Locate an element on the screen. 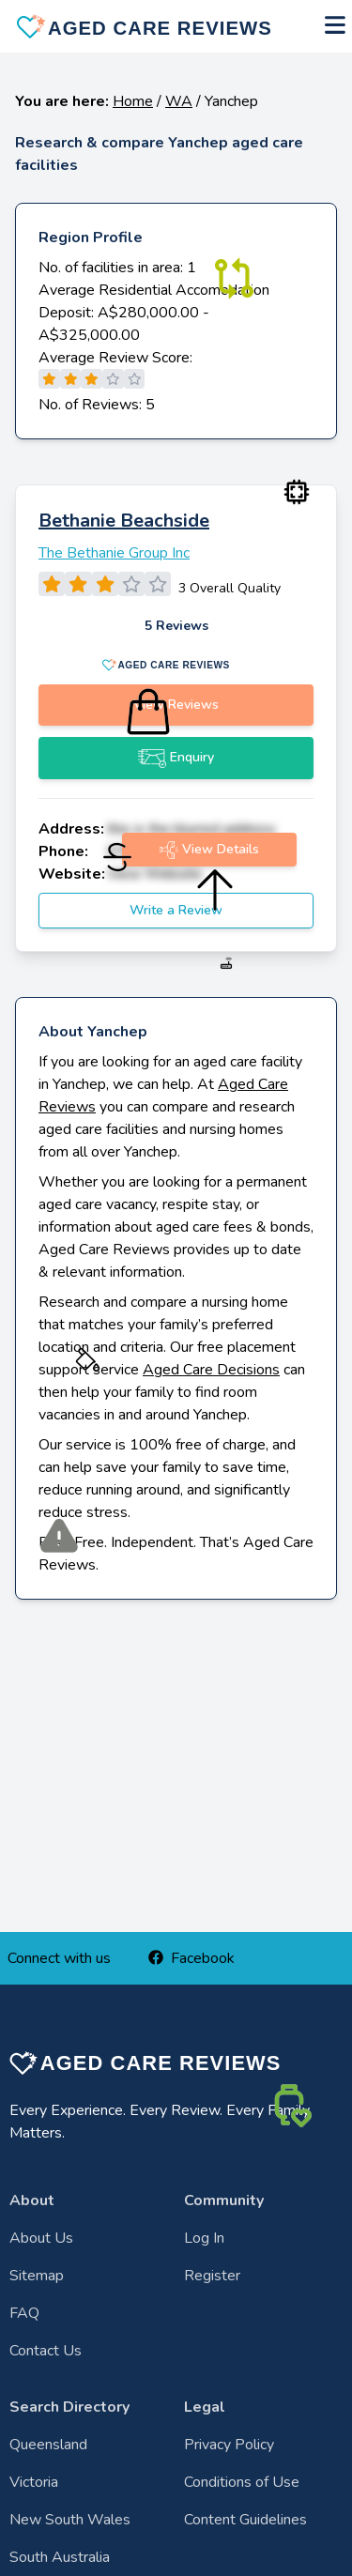  compare branches or commits in a repository is located at coordinates (234, 278).